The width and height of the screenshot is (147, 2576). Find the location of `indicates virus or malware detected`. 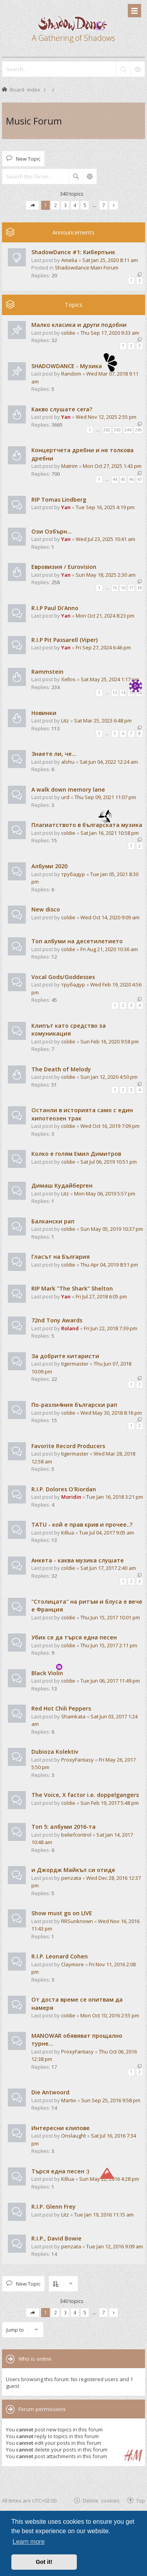

indicates virus or malware detected is located at coordinates (136, 686).